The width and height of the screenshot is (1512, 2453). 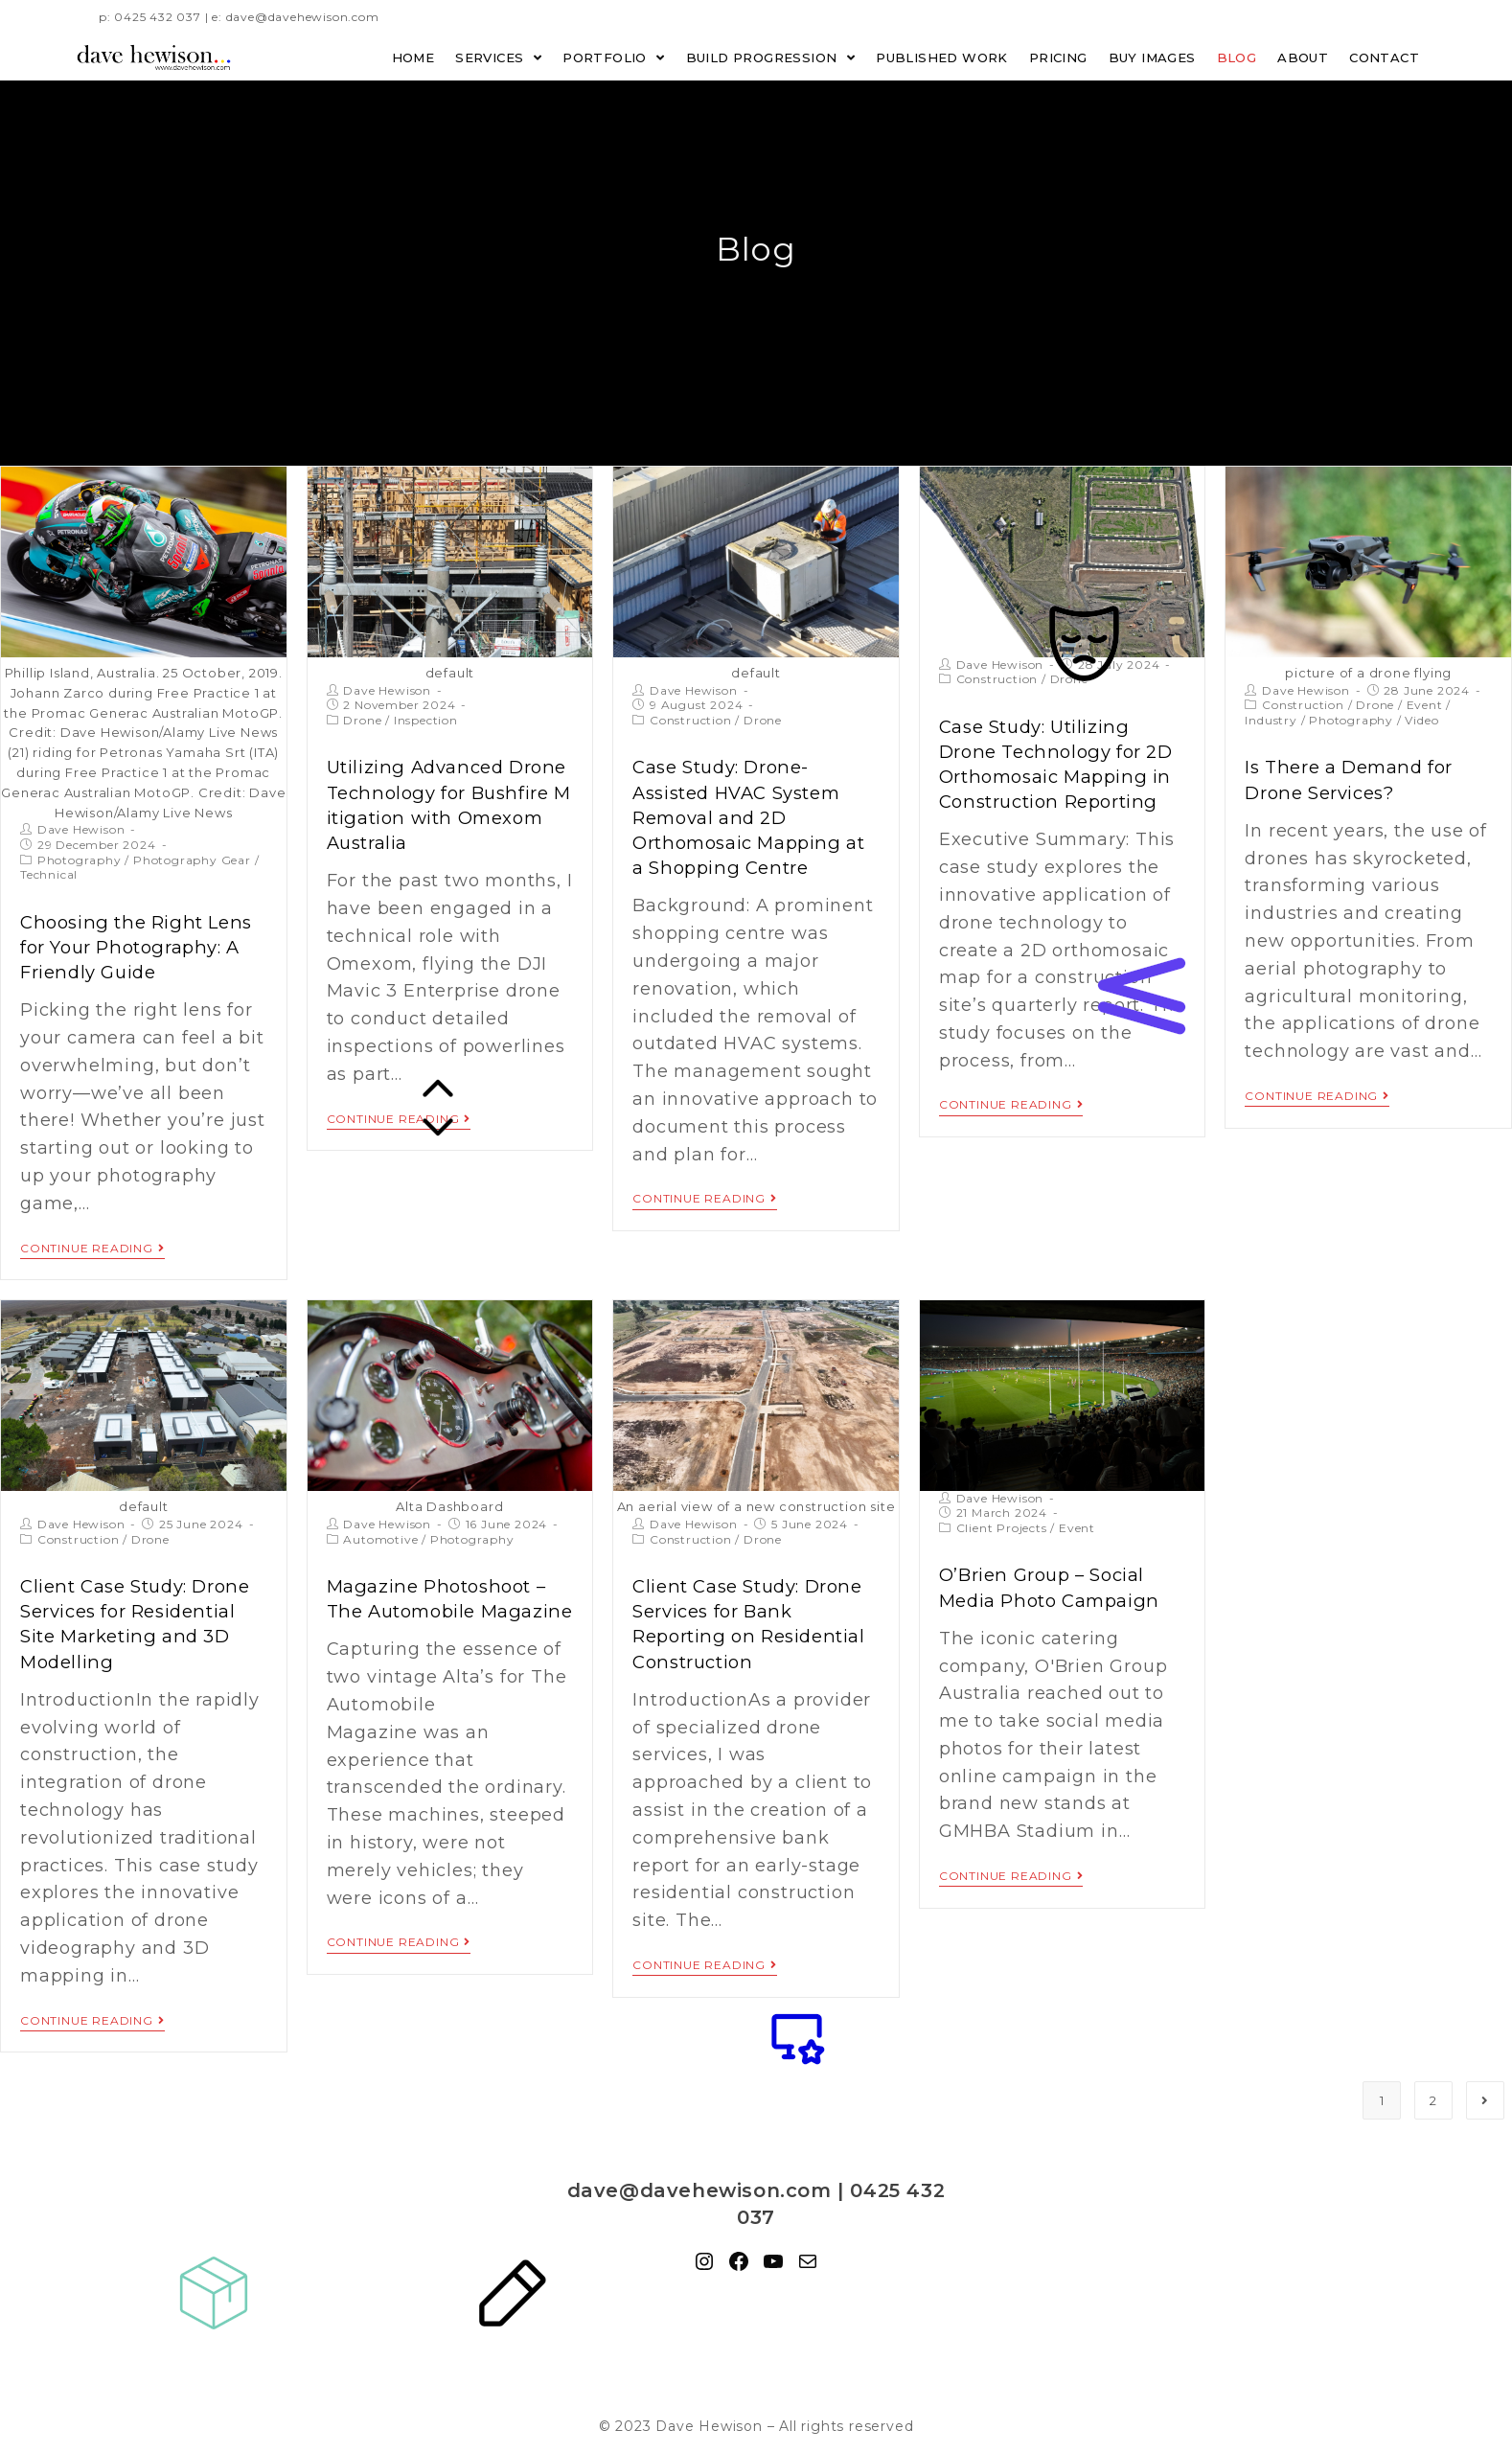 What do you see at coordinates (214, 2293) in the screenshot?
I see `view package or shipment details` at bounding box center [214, 2293].